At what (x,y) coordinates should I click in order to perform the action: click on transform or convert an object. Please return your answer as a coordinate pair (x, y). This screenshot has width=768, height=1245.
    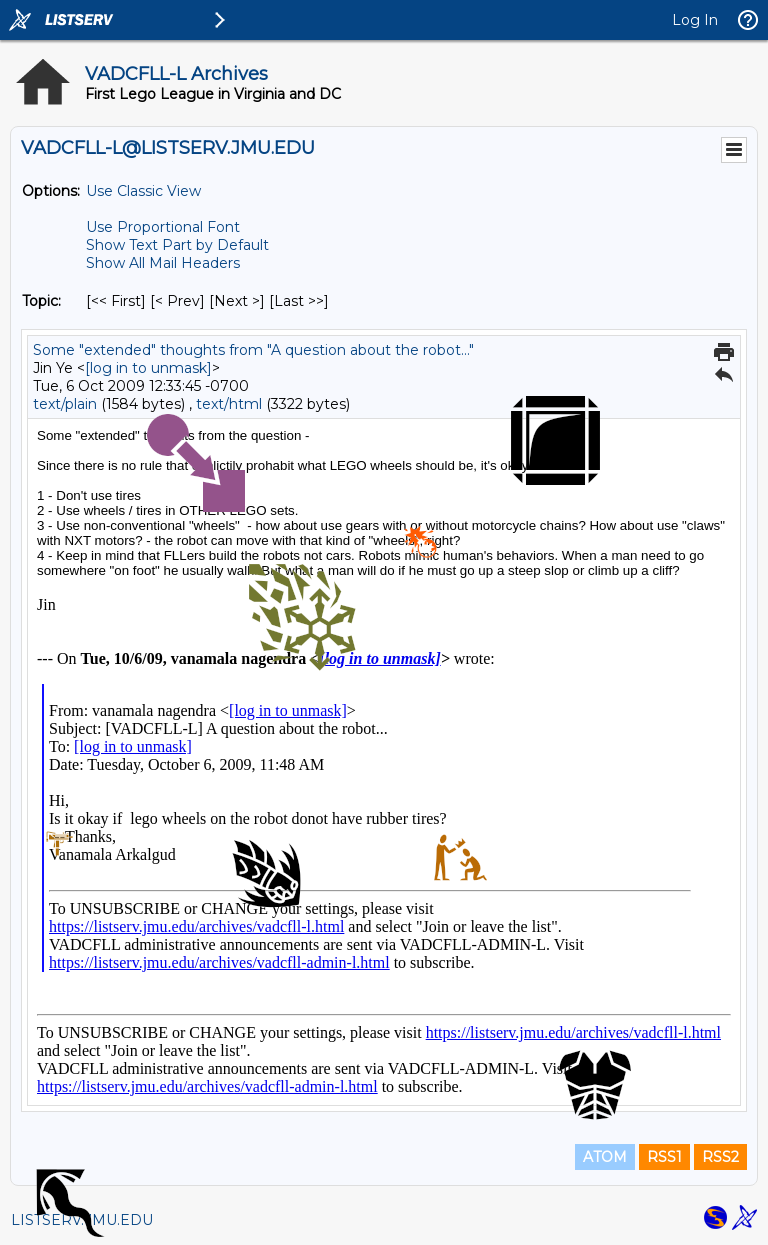
    Looking at the image, I should click on (196, 463).